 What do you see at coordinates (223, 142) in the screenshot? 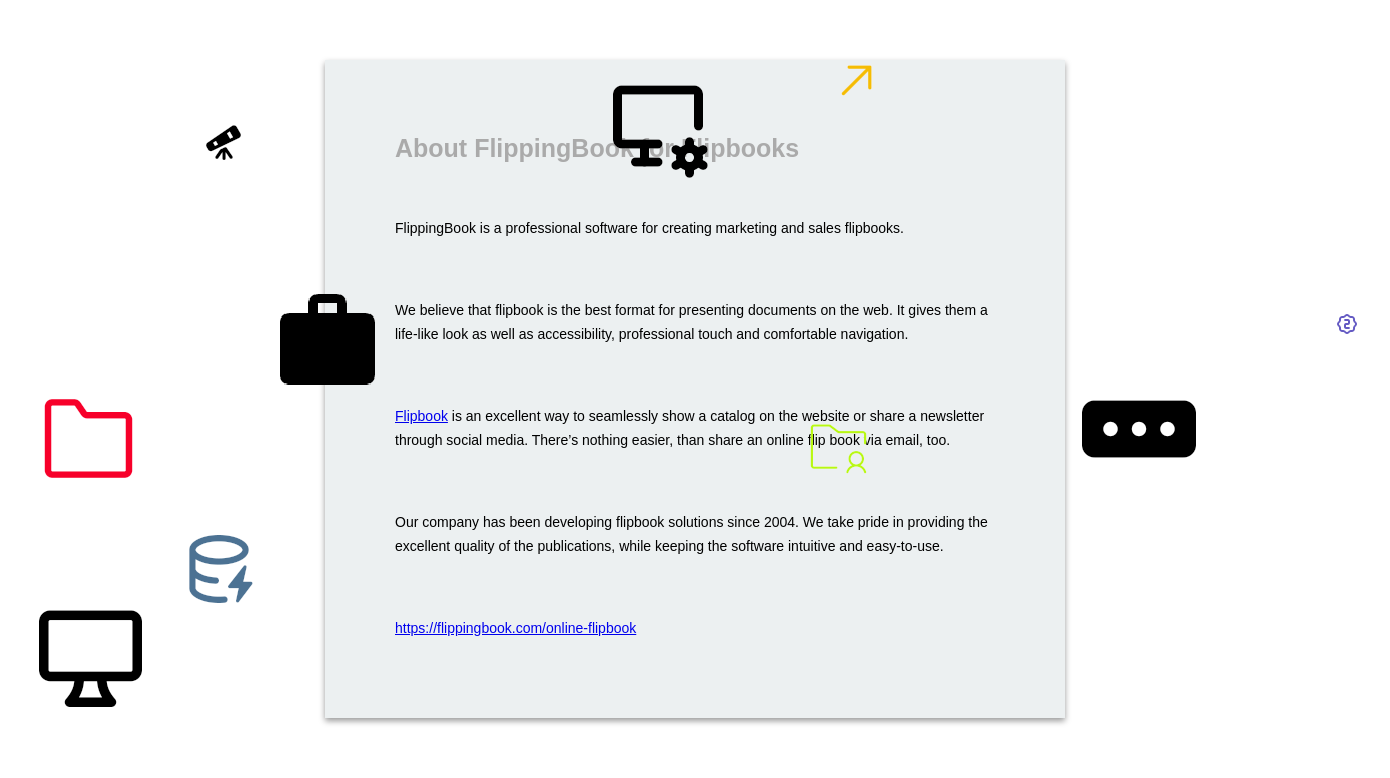
I see `explore or discover new content` at bounding box center [223, 142].